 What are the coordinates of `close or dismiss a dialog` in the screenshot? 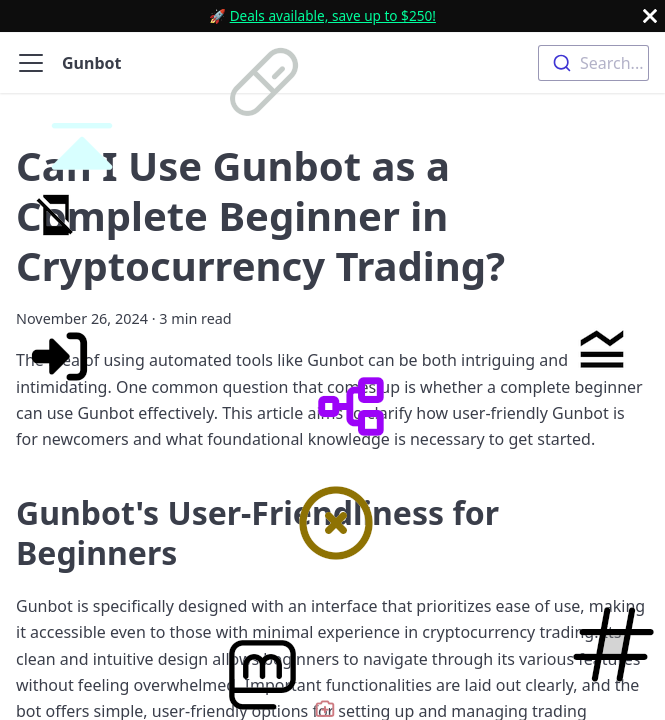 It's located at (336, 523).